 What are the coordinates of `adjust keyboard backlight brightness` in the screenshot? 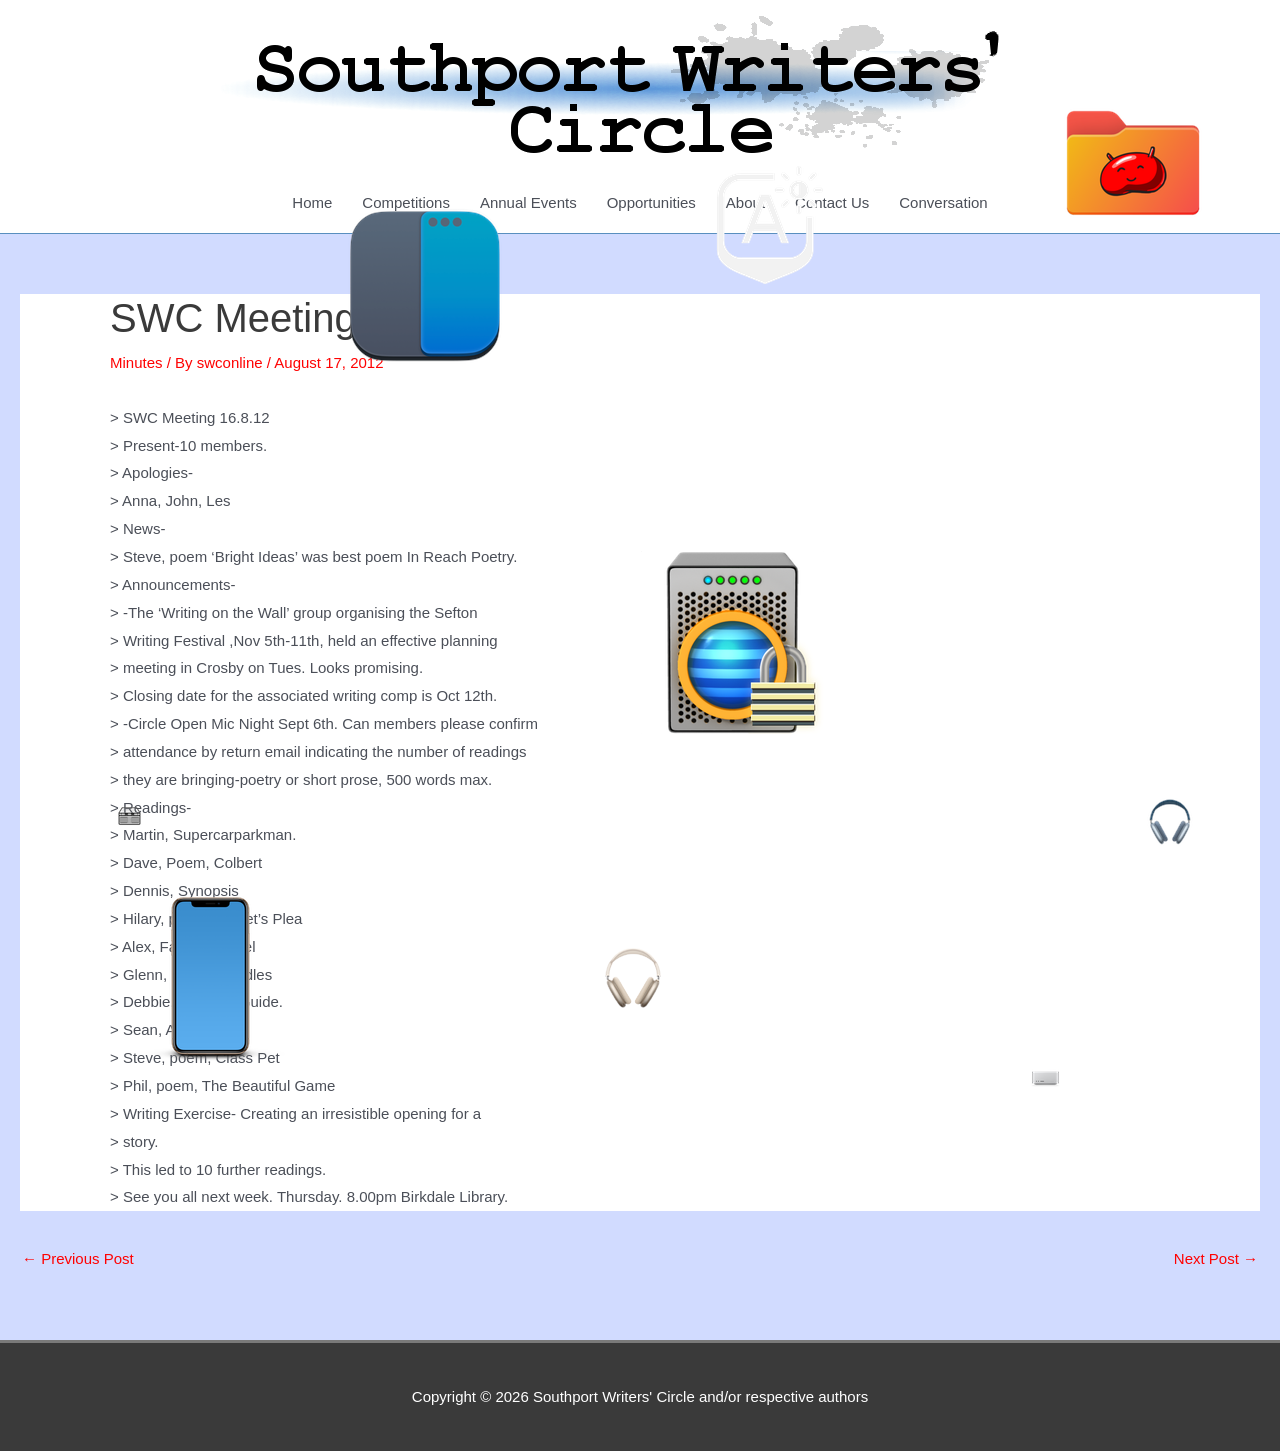 It's located at (770, 225).